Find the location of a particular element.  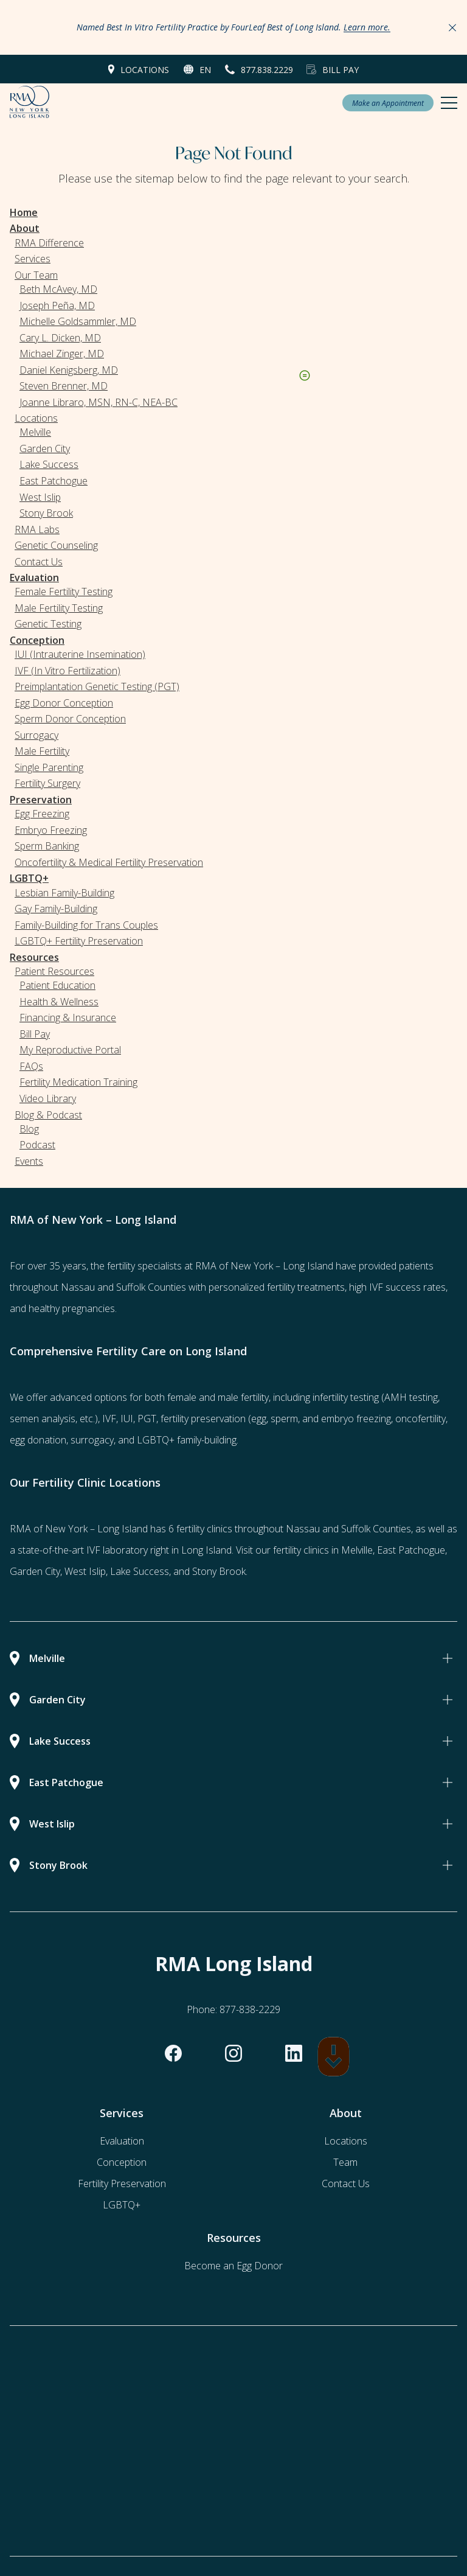

scroll to the bottom of the page is located at coordinates (333, 2056).